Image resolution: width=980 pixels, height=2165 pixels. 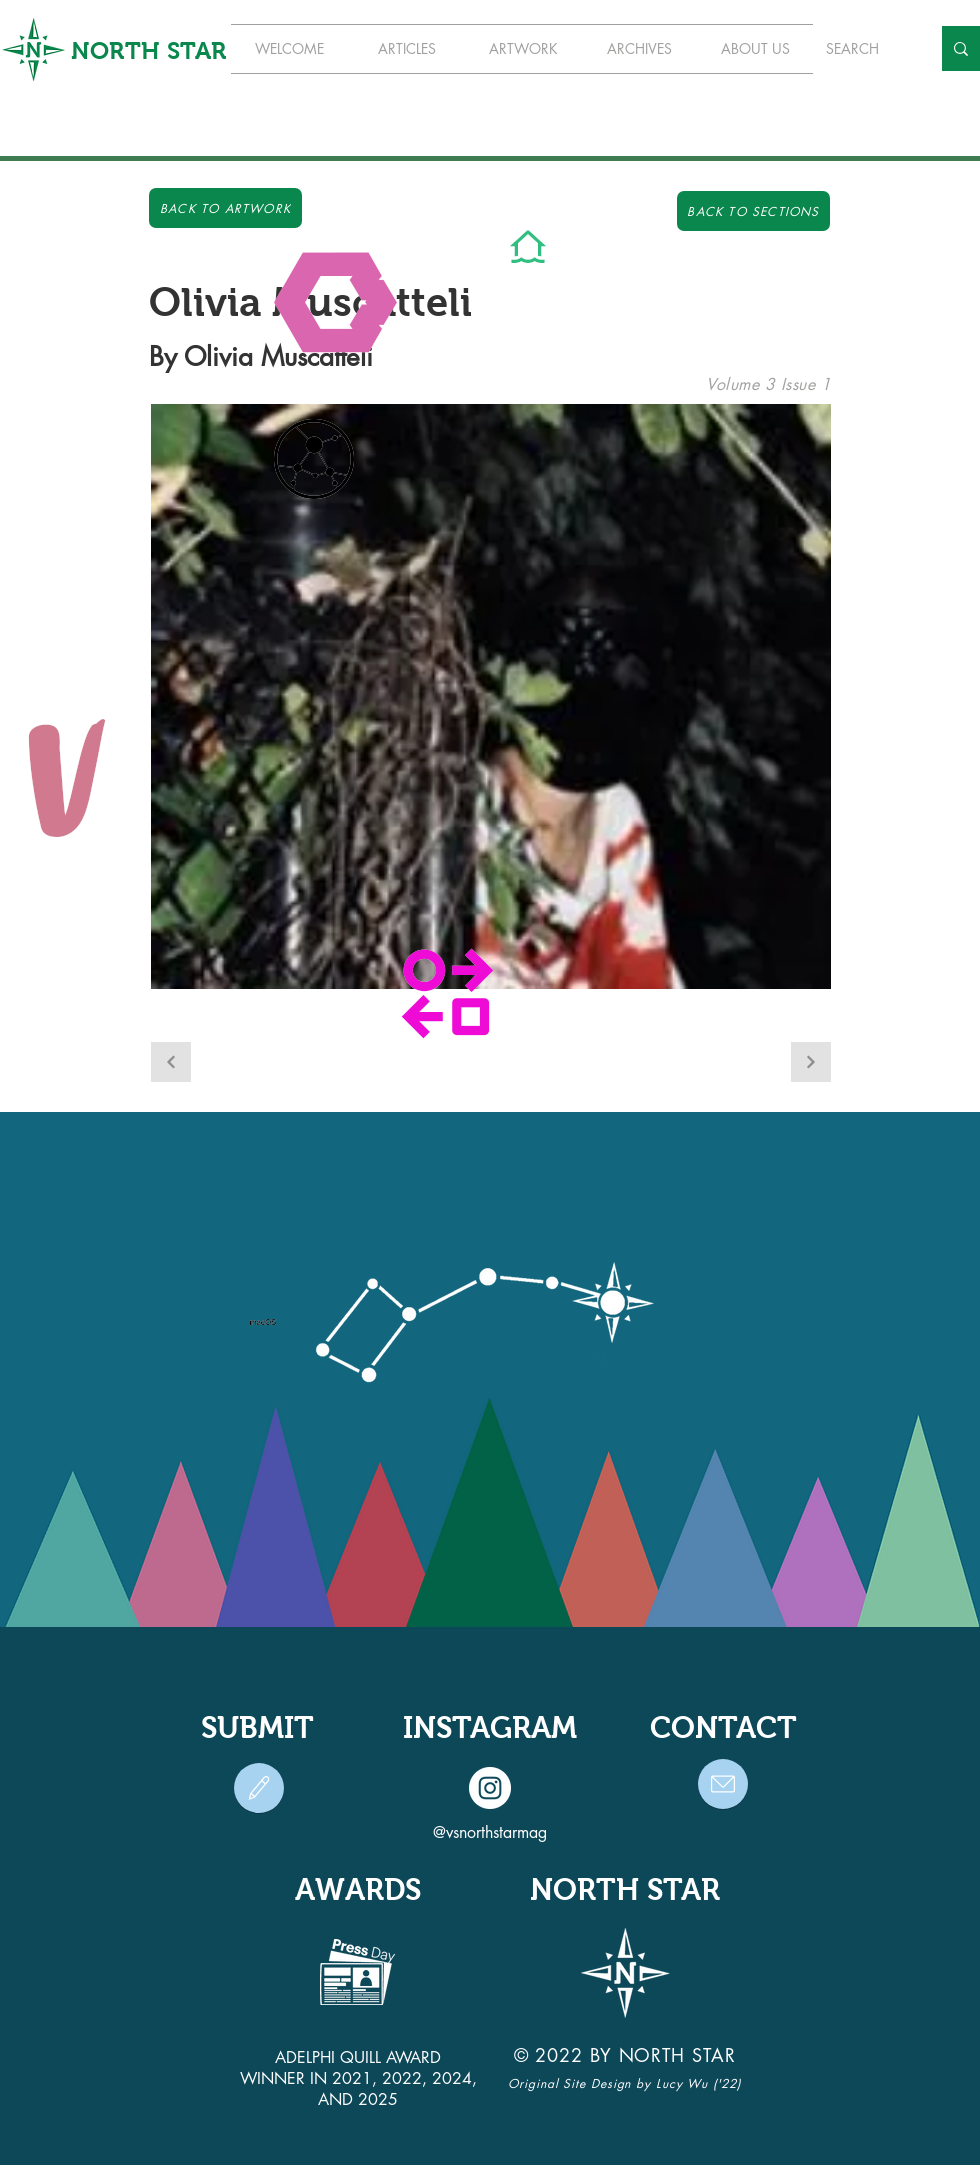 What do you see at coordinates (314, 459) in the screenshot?
I see `aiohttp python library logo` at bounding box center [314, 459].